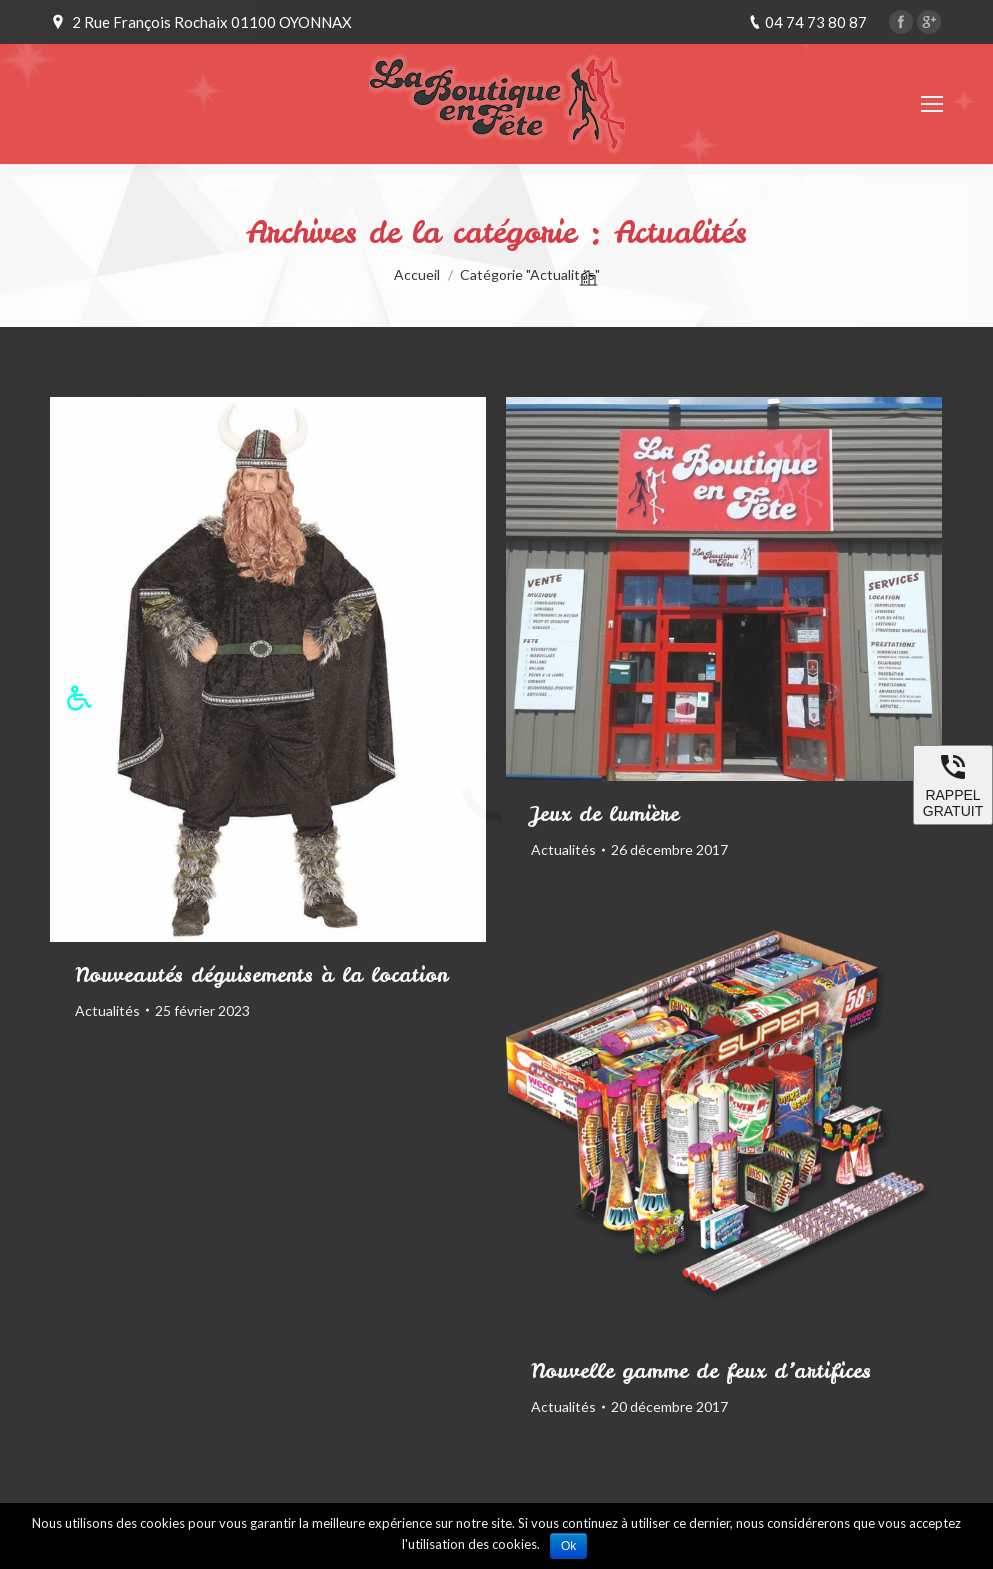 Image resolution: width=993 pixels, height=1569 pixels. What do you see at coordinates (588, 278) in the screenshot?
I see `view nearby buildings or properties` at bounding box center [588, 278].